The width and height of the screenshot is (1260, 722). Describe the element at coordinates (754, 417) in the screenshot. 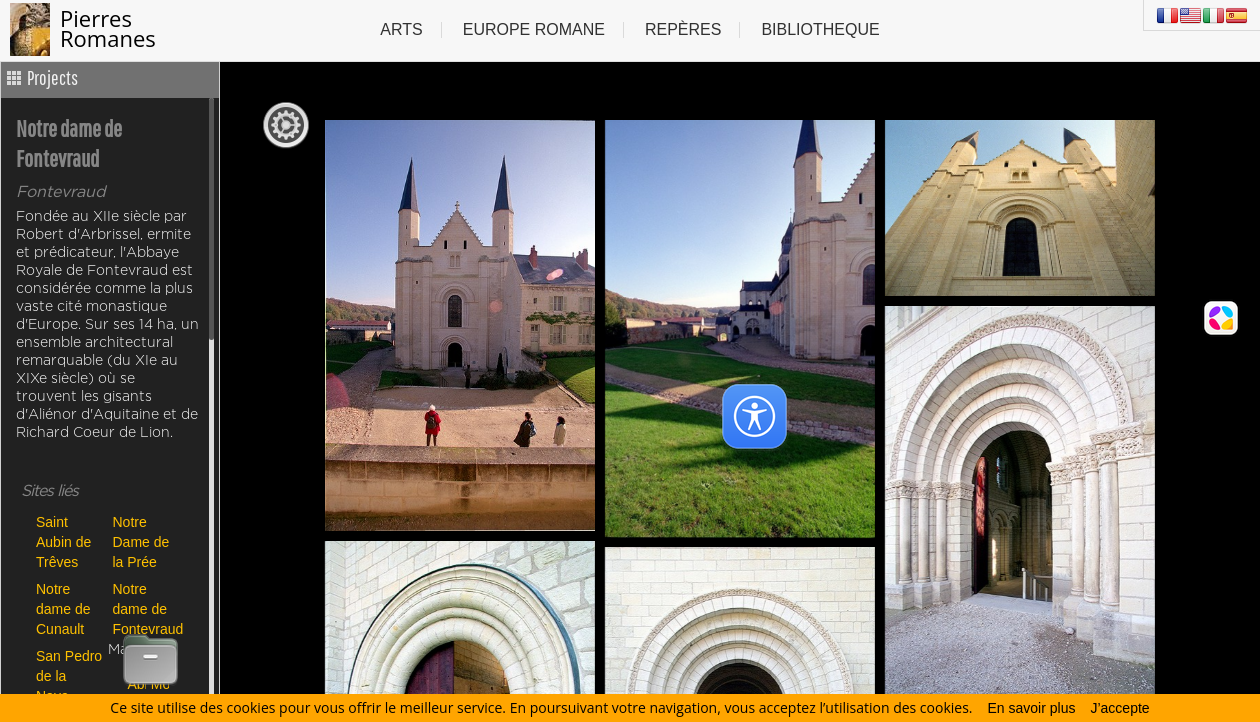

I see `open accessibility settings` at that location.